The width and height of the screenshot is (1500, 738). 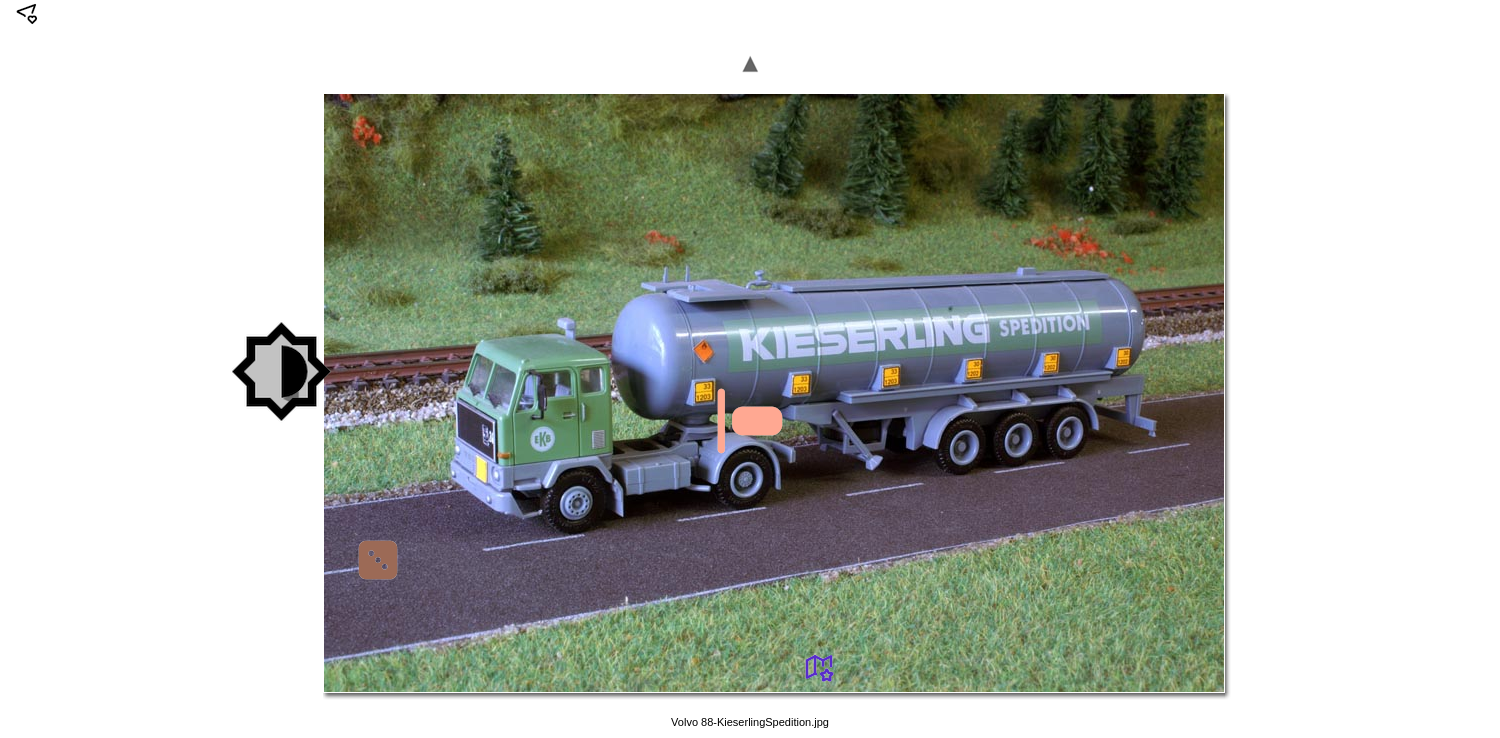 What do you see at coordinates (26, 13) in the screenshot?
I see `save location to favorites` at bounding box center [26, 13].